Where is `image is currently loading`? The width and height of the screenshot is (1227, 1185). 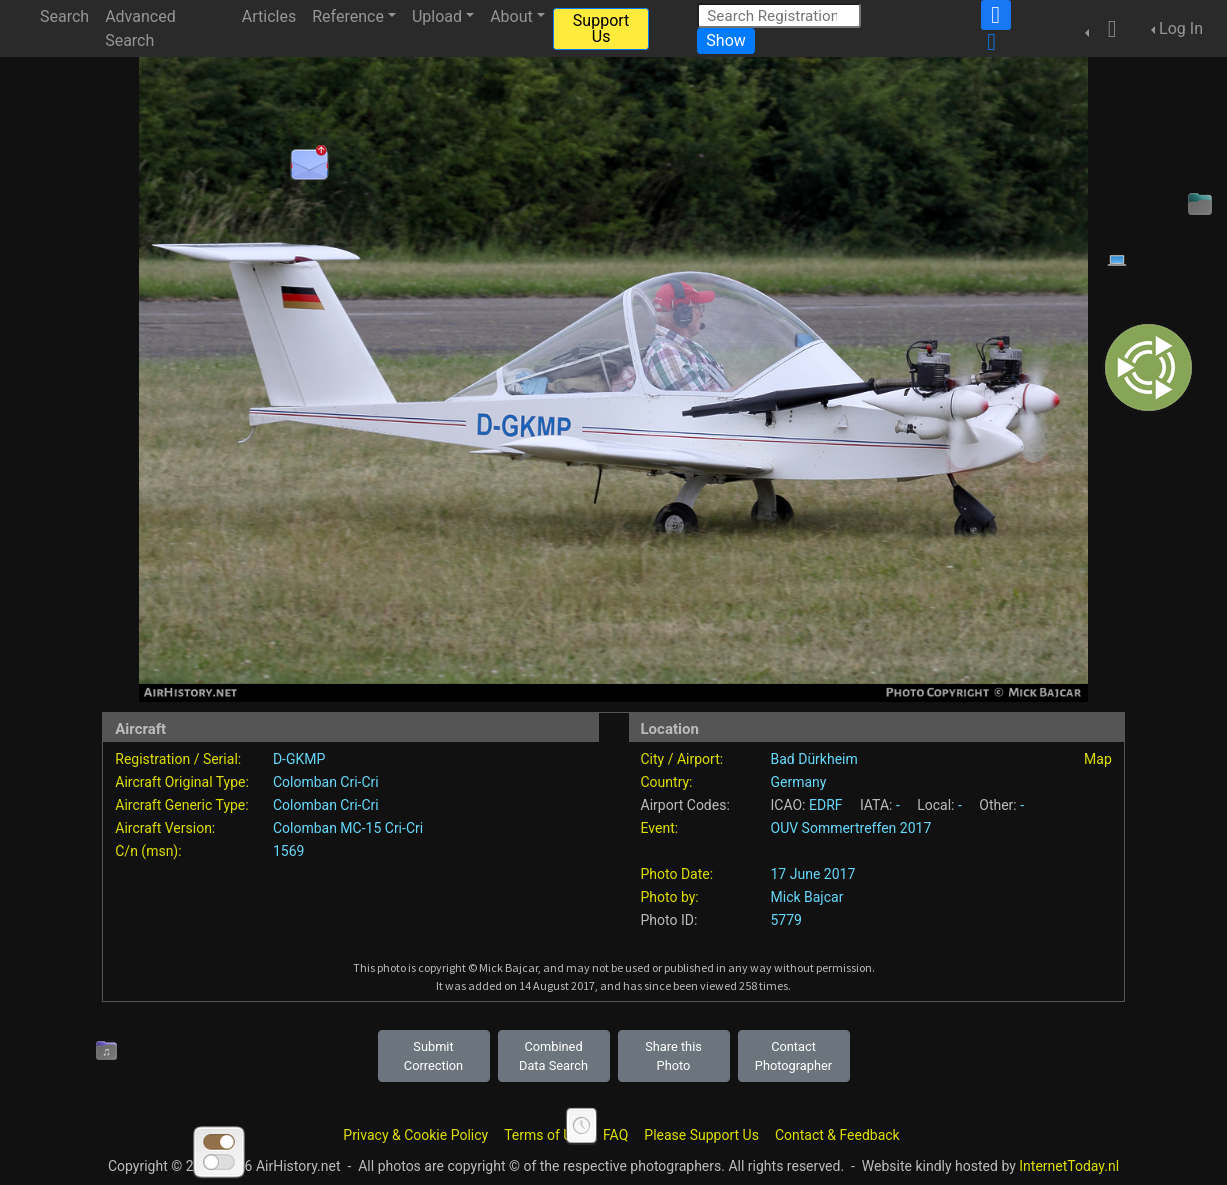 image is currently loading is located at coordinates (581, 1125).